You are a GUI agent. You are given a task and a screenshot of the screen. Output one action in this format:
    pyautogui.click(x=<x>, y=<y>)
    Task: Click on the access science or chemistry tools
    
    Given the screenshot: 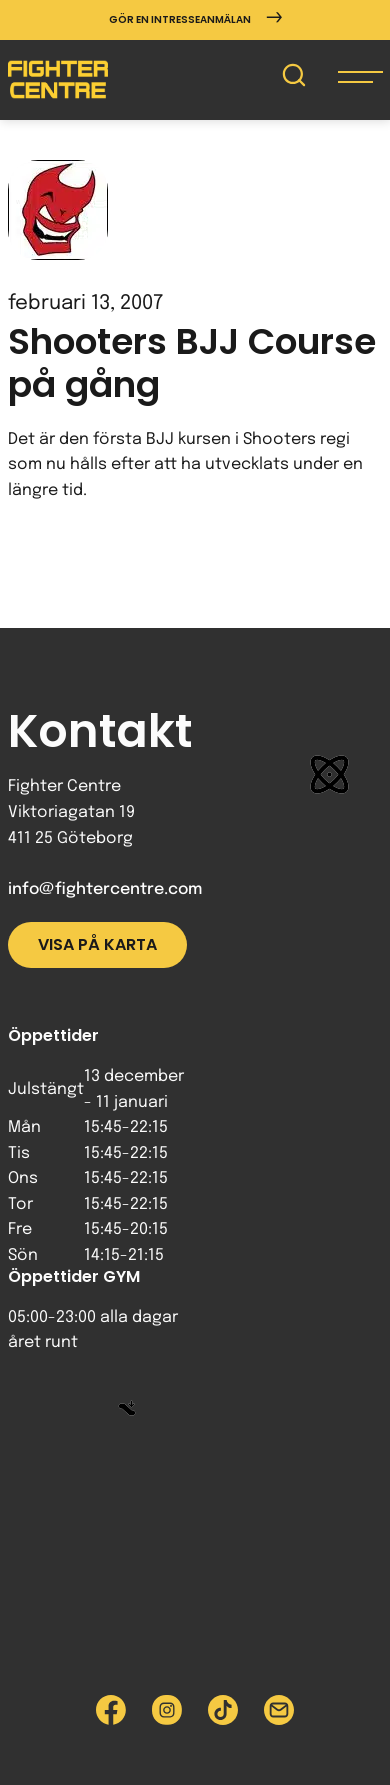 What is the action you would take?
    pyautogui.click(x=329, y=774)
    